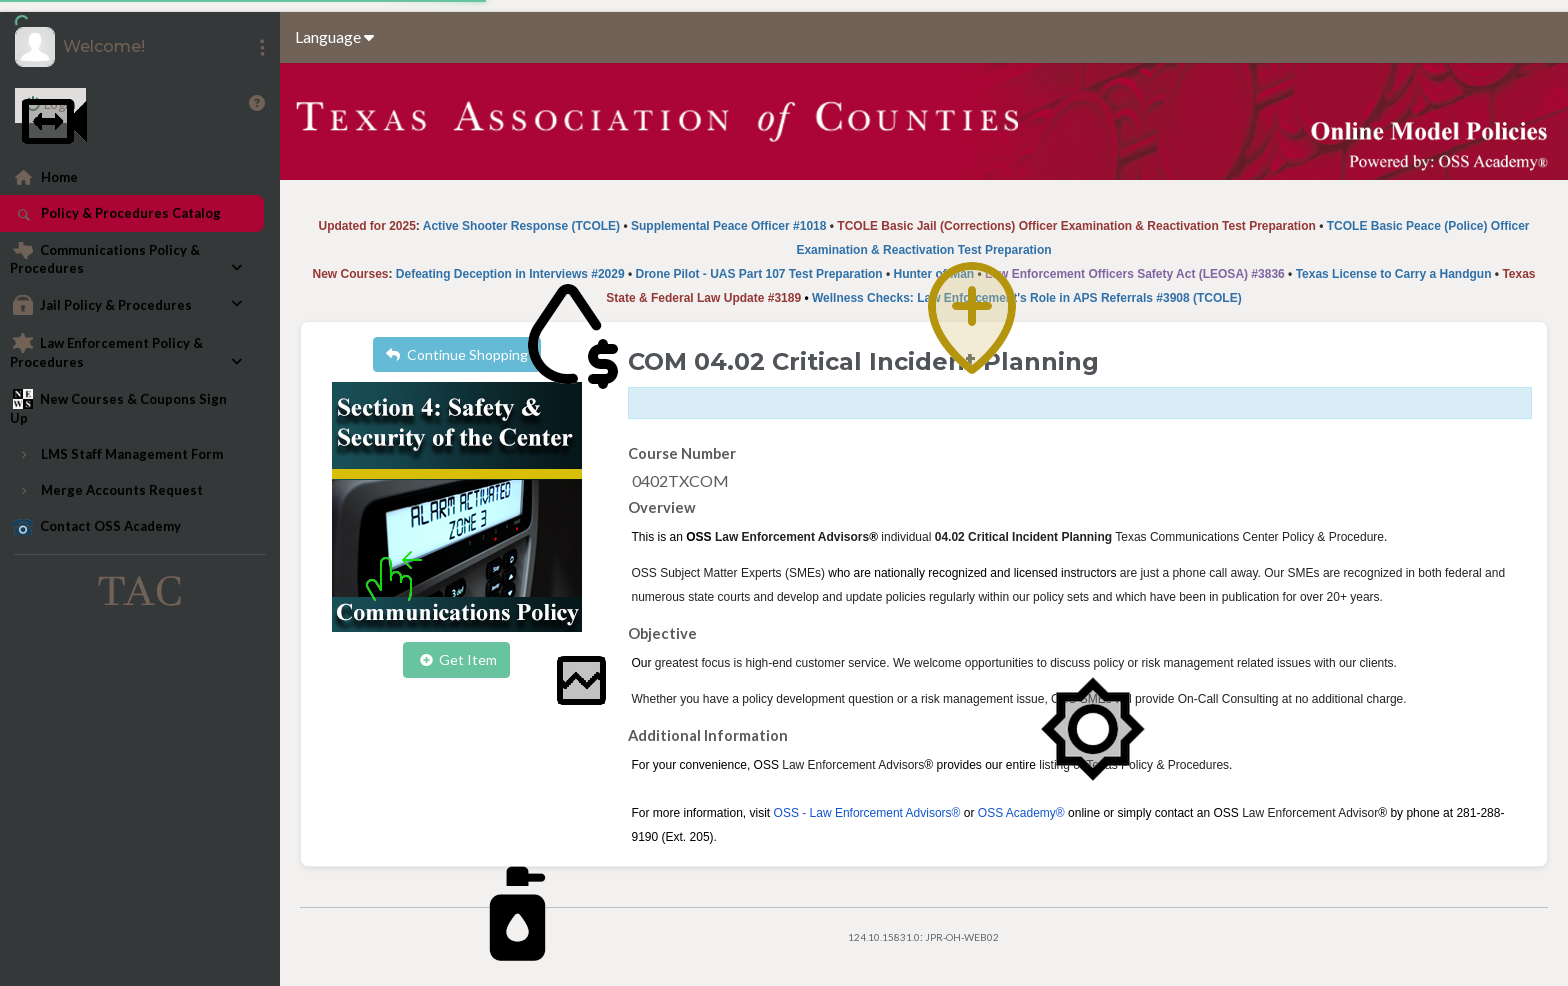 The width and height of the screenshot is (1568, 986). Describe the element at coordinates (581, 680) in the screenshot. I see `indicates an image failed to load` at that location.